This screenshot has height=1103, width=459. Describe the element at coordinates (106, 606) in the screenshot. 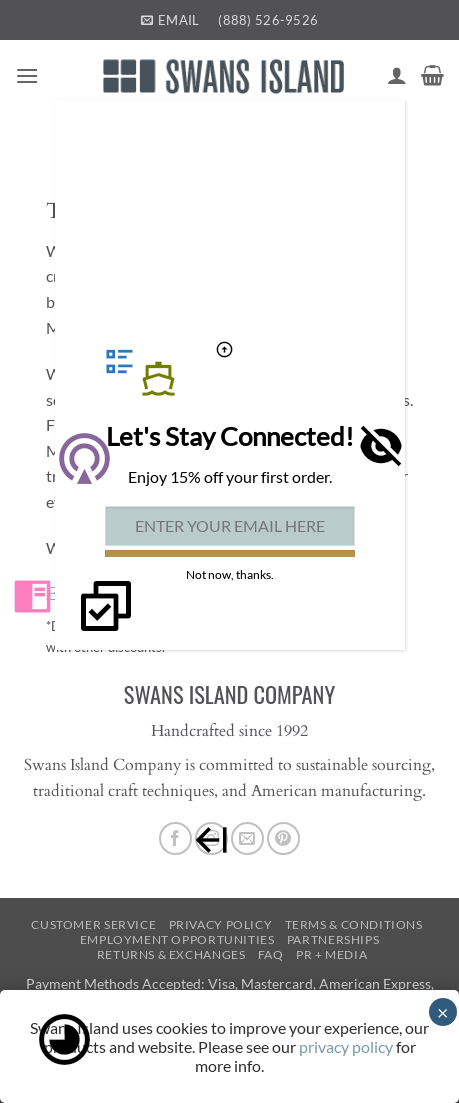

I see `select multiple items` at that location.